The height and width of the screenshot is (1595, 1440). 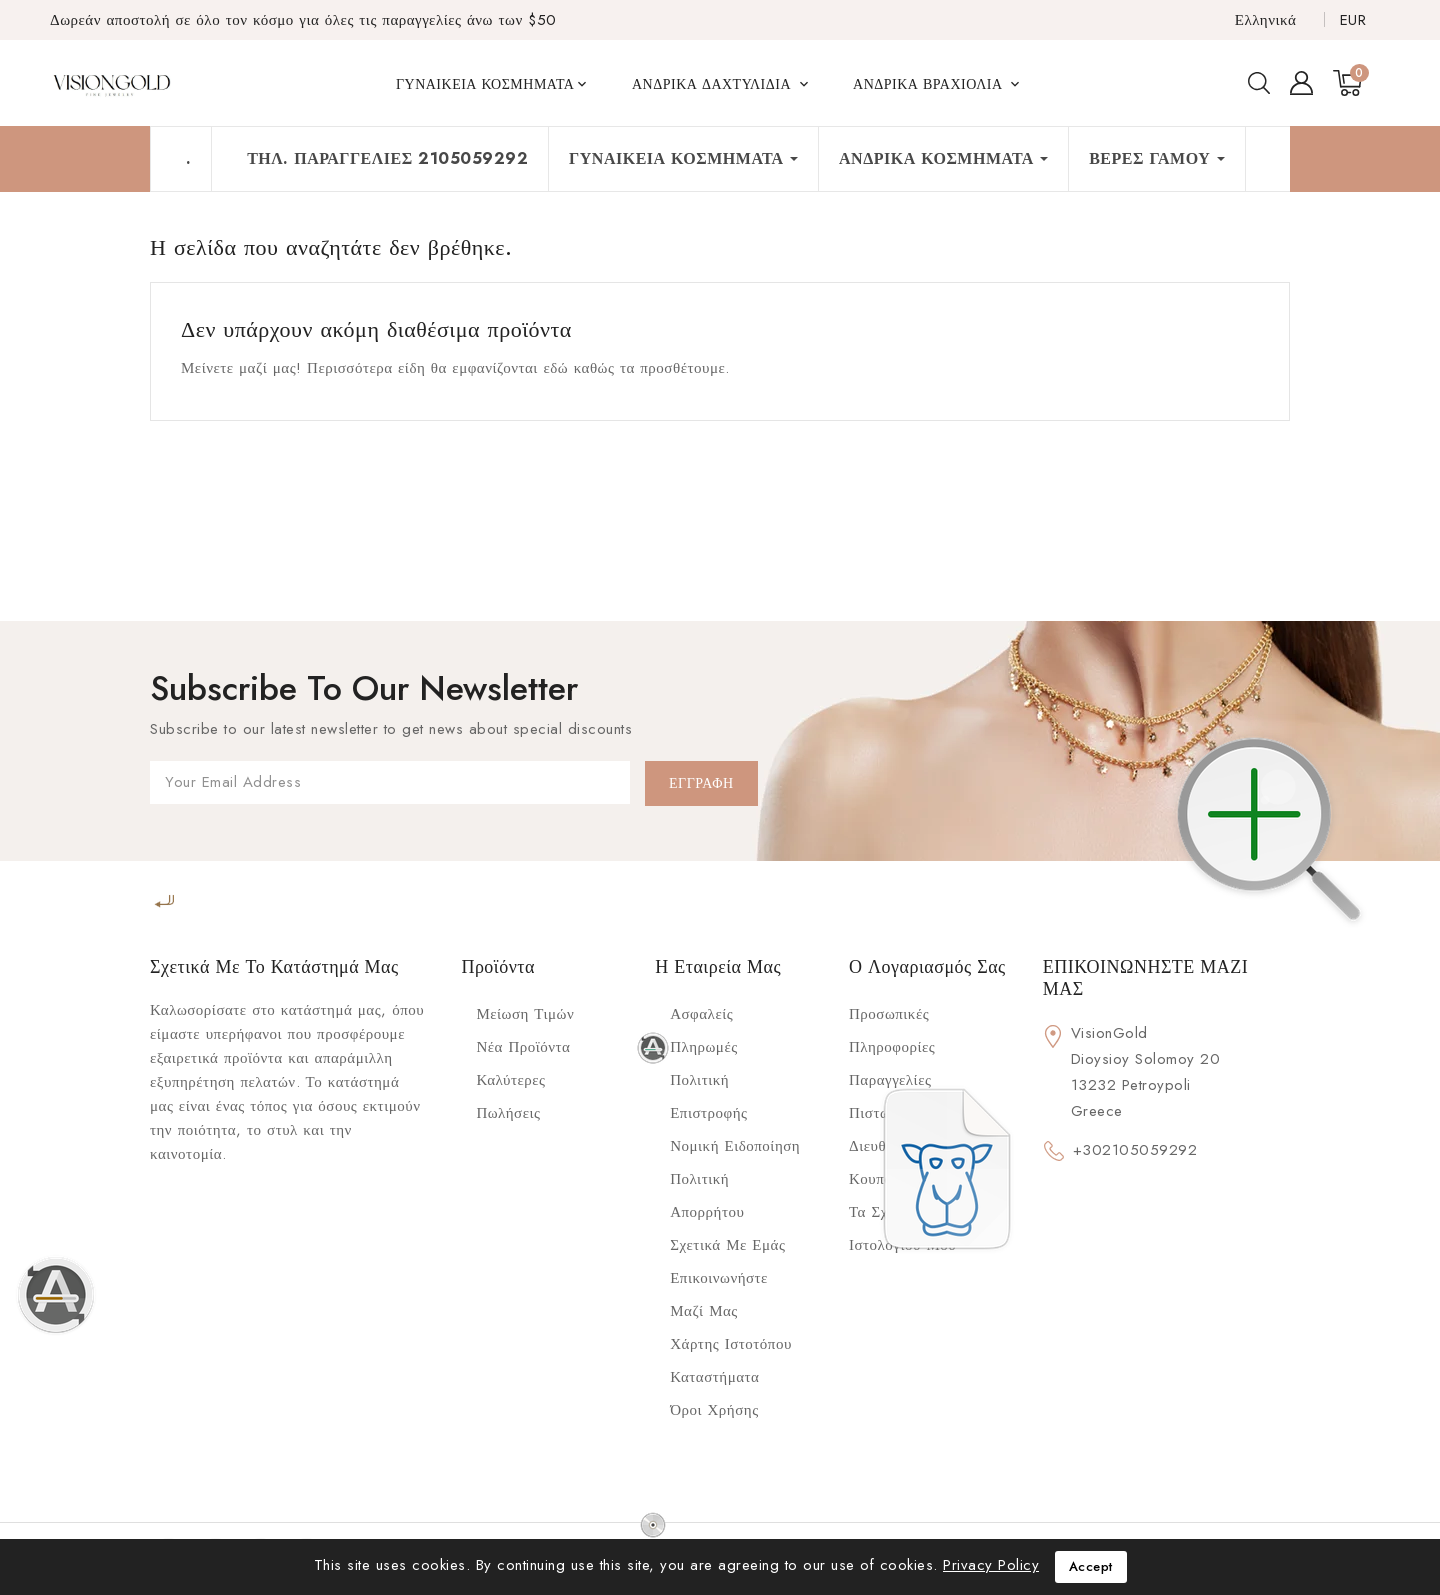 What do you see at coordinates (947, 1169) in the screenshot?
I see `a perl programming language file` at bounding box center [947, 1169].